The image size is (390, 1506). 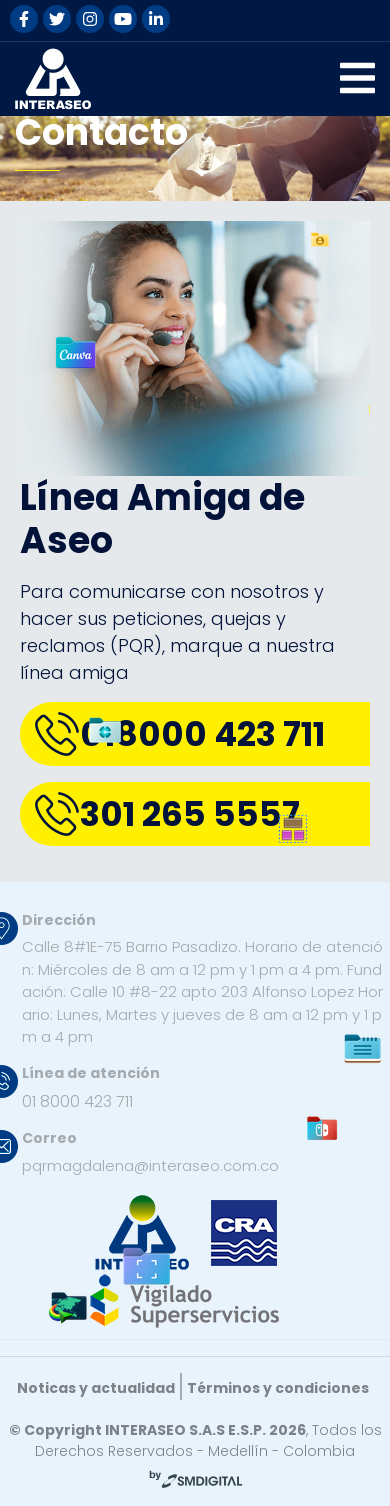 I want to click on open screenshots folder, so click(x=146, y=1267).